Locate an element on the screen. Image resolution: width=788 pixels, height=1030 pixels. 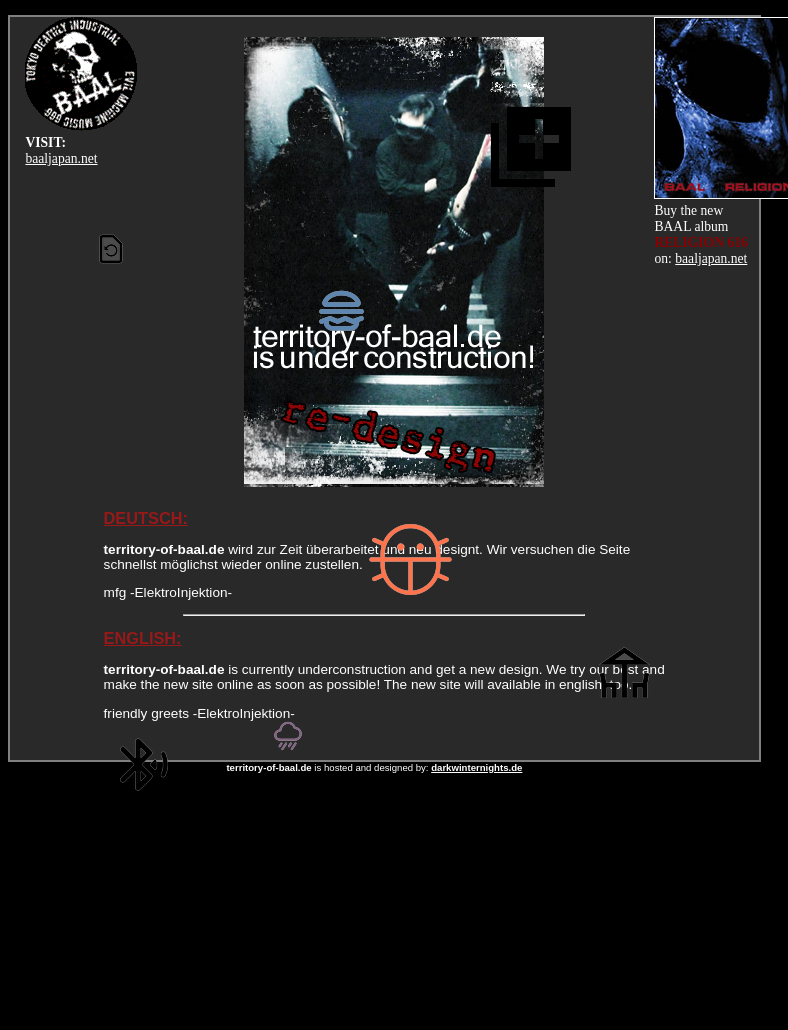
indicates rainy weather conditions is located at coordinates (288, 736).